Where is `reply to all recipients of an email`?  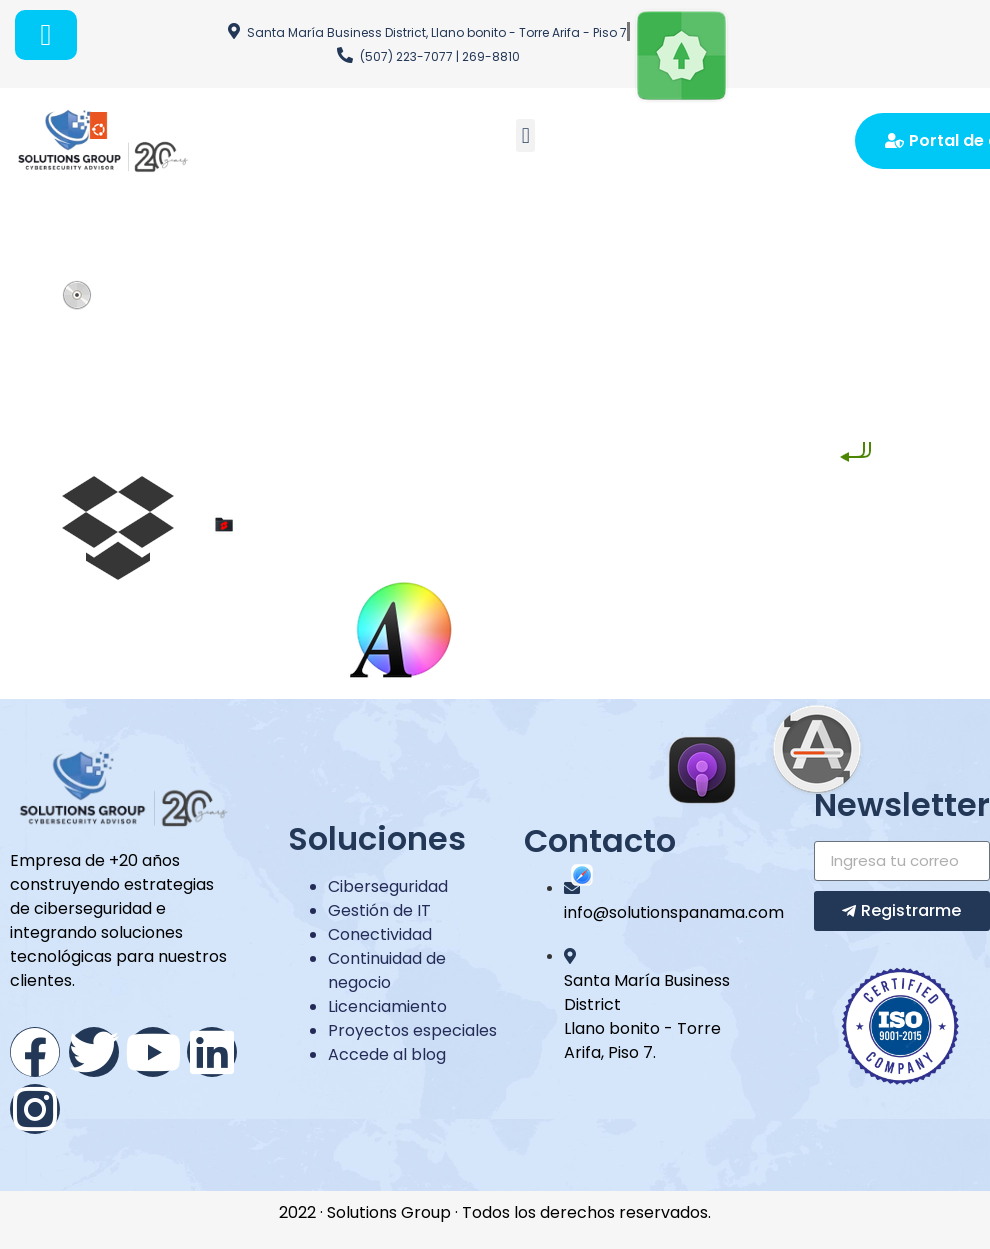
reply to all recipients of an email is located at coordinates (855, 450).